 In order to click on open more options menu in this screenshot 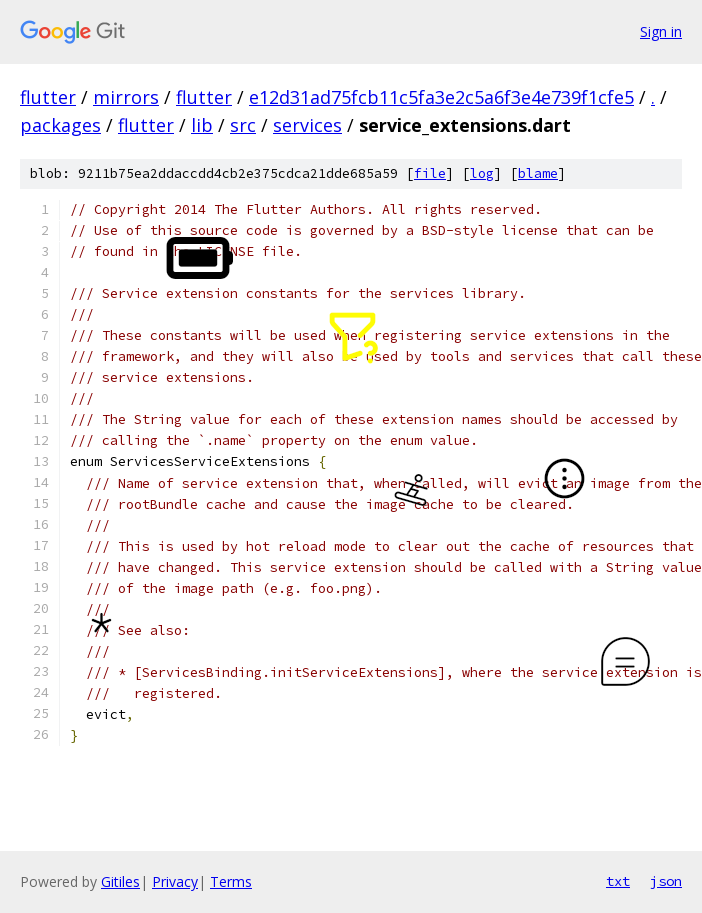, I will do `click(564, 478)`.